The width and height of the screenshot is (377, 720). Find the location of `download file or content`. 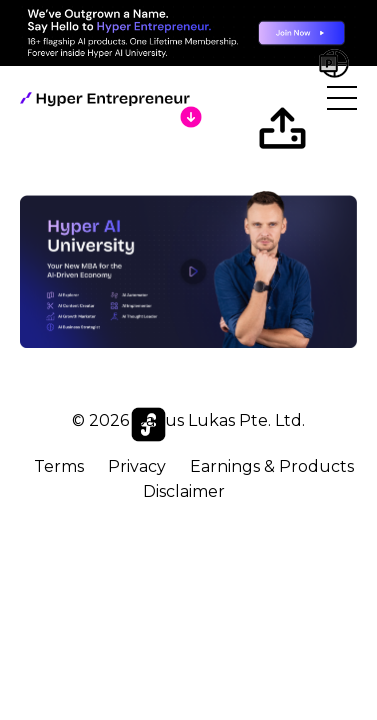

download file or content is located at coordinates (191, 117).